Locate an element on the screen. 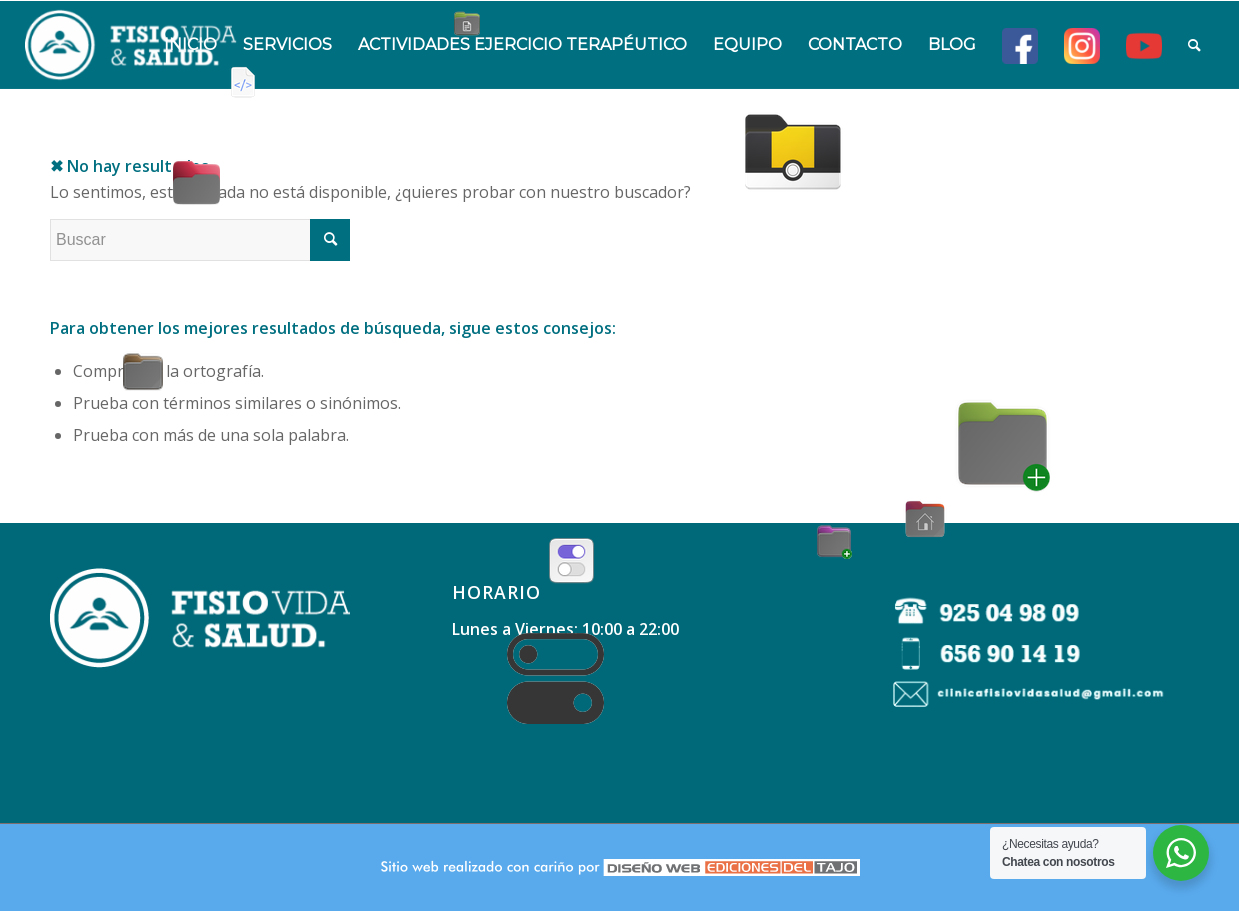  access your documents folder is located at coordinates (467, 23).